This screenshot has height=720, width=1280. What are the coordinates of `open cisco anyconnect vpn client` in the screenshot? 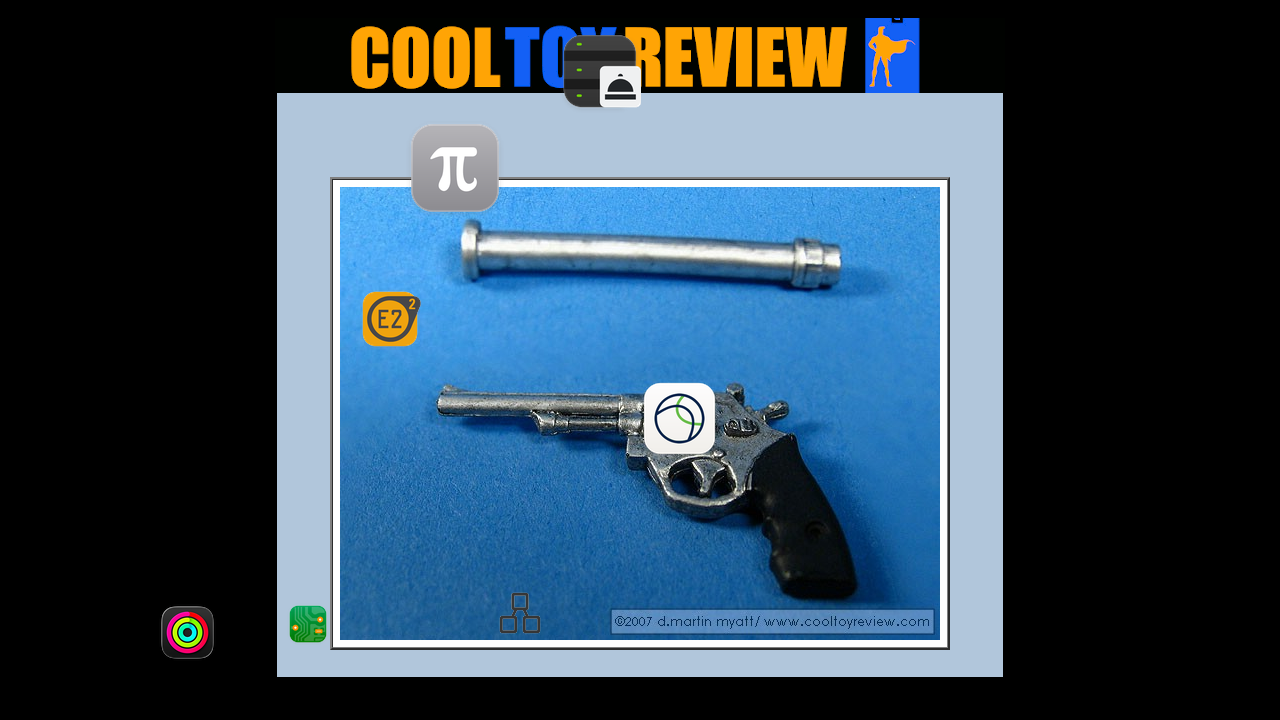 It's located at (679, 418).